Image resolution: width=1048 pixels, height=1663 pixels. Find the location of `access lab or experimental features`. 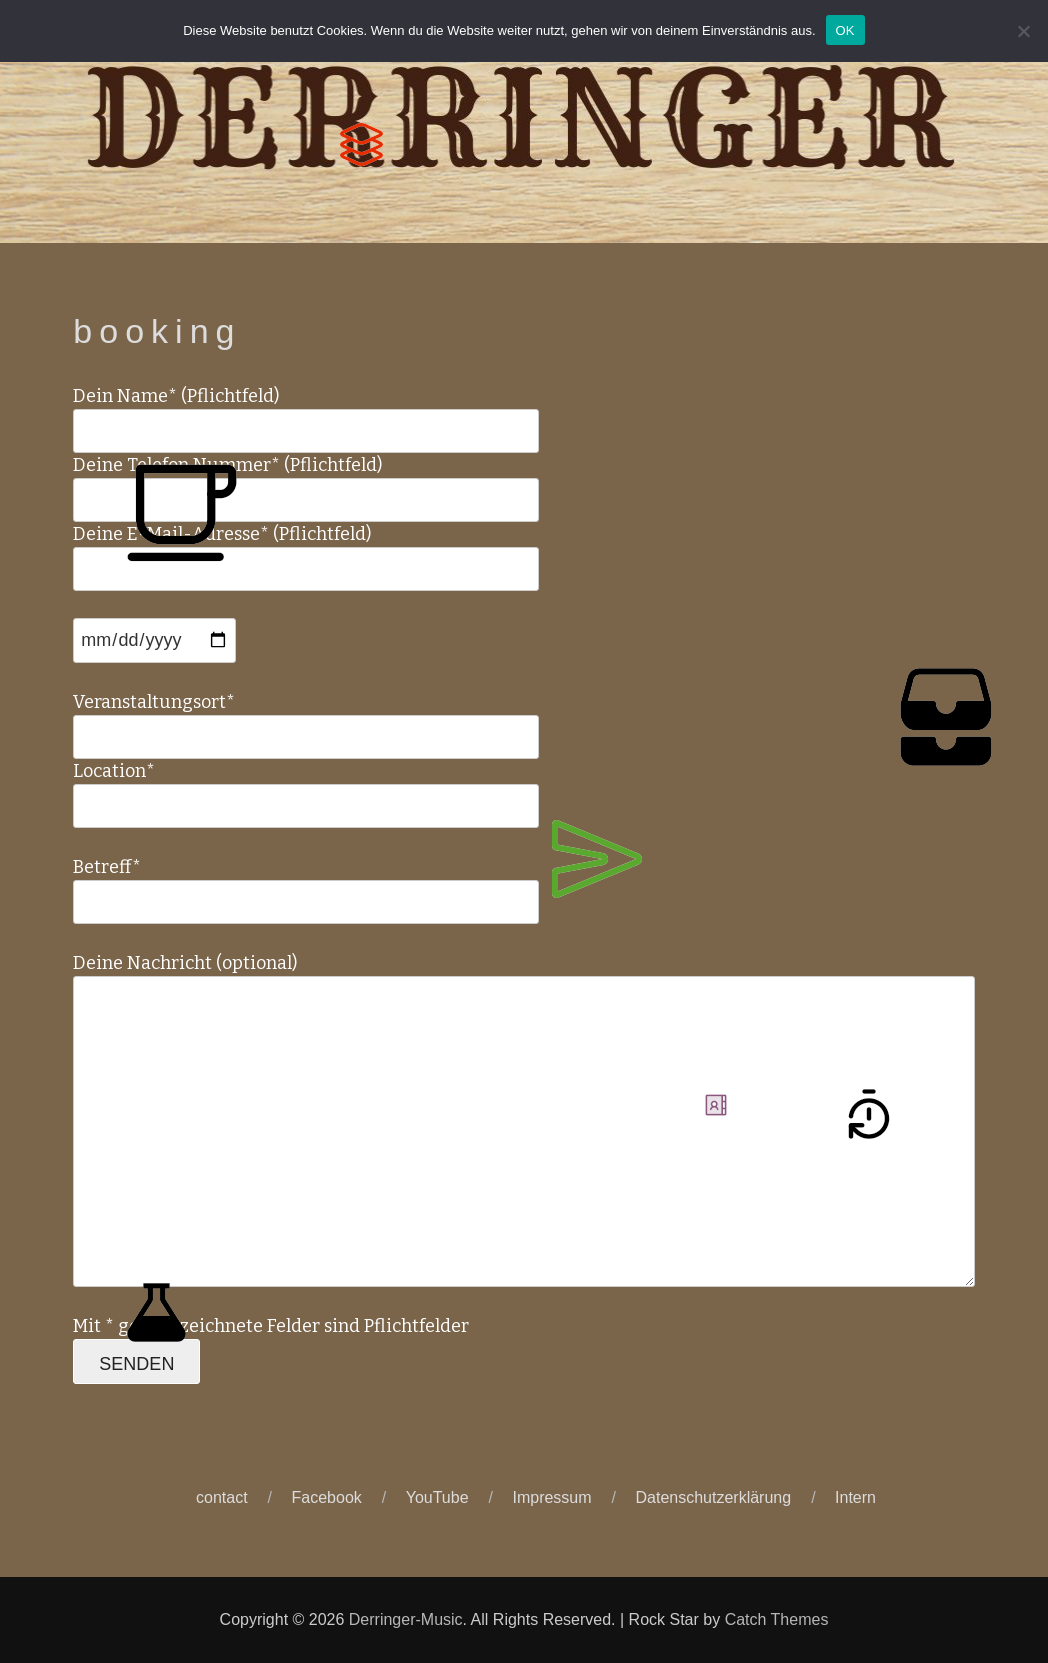

access lab or experimental features is located at coordinates (156, 1312).